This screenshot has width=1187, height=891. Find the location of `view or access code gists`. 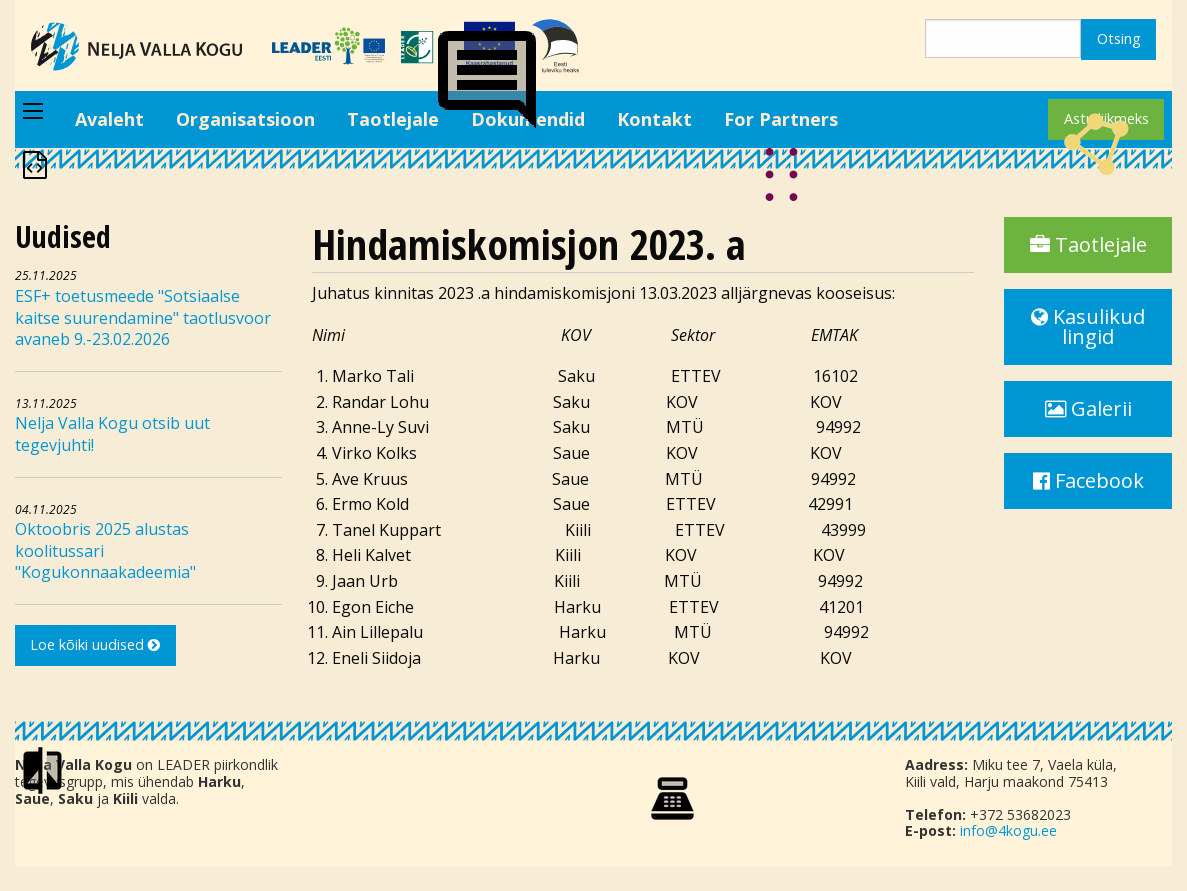

view or access code gists is located at coordinates (35, 165).